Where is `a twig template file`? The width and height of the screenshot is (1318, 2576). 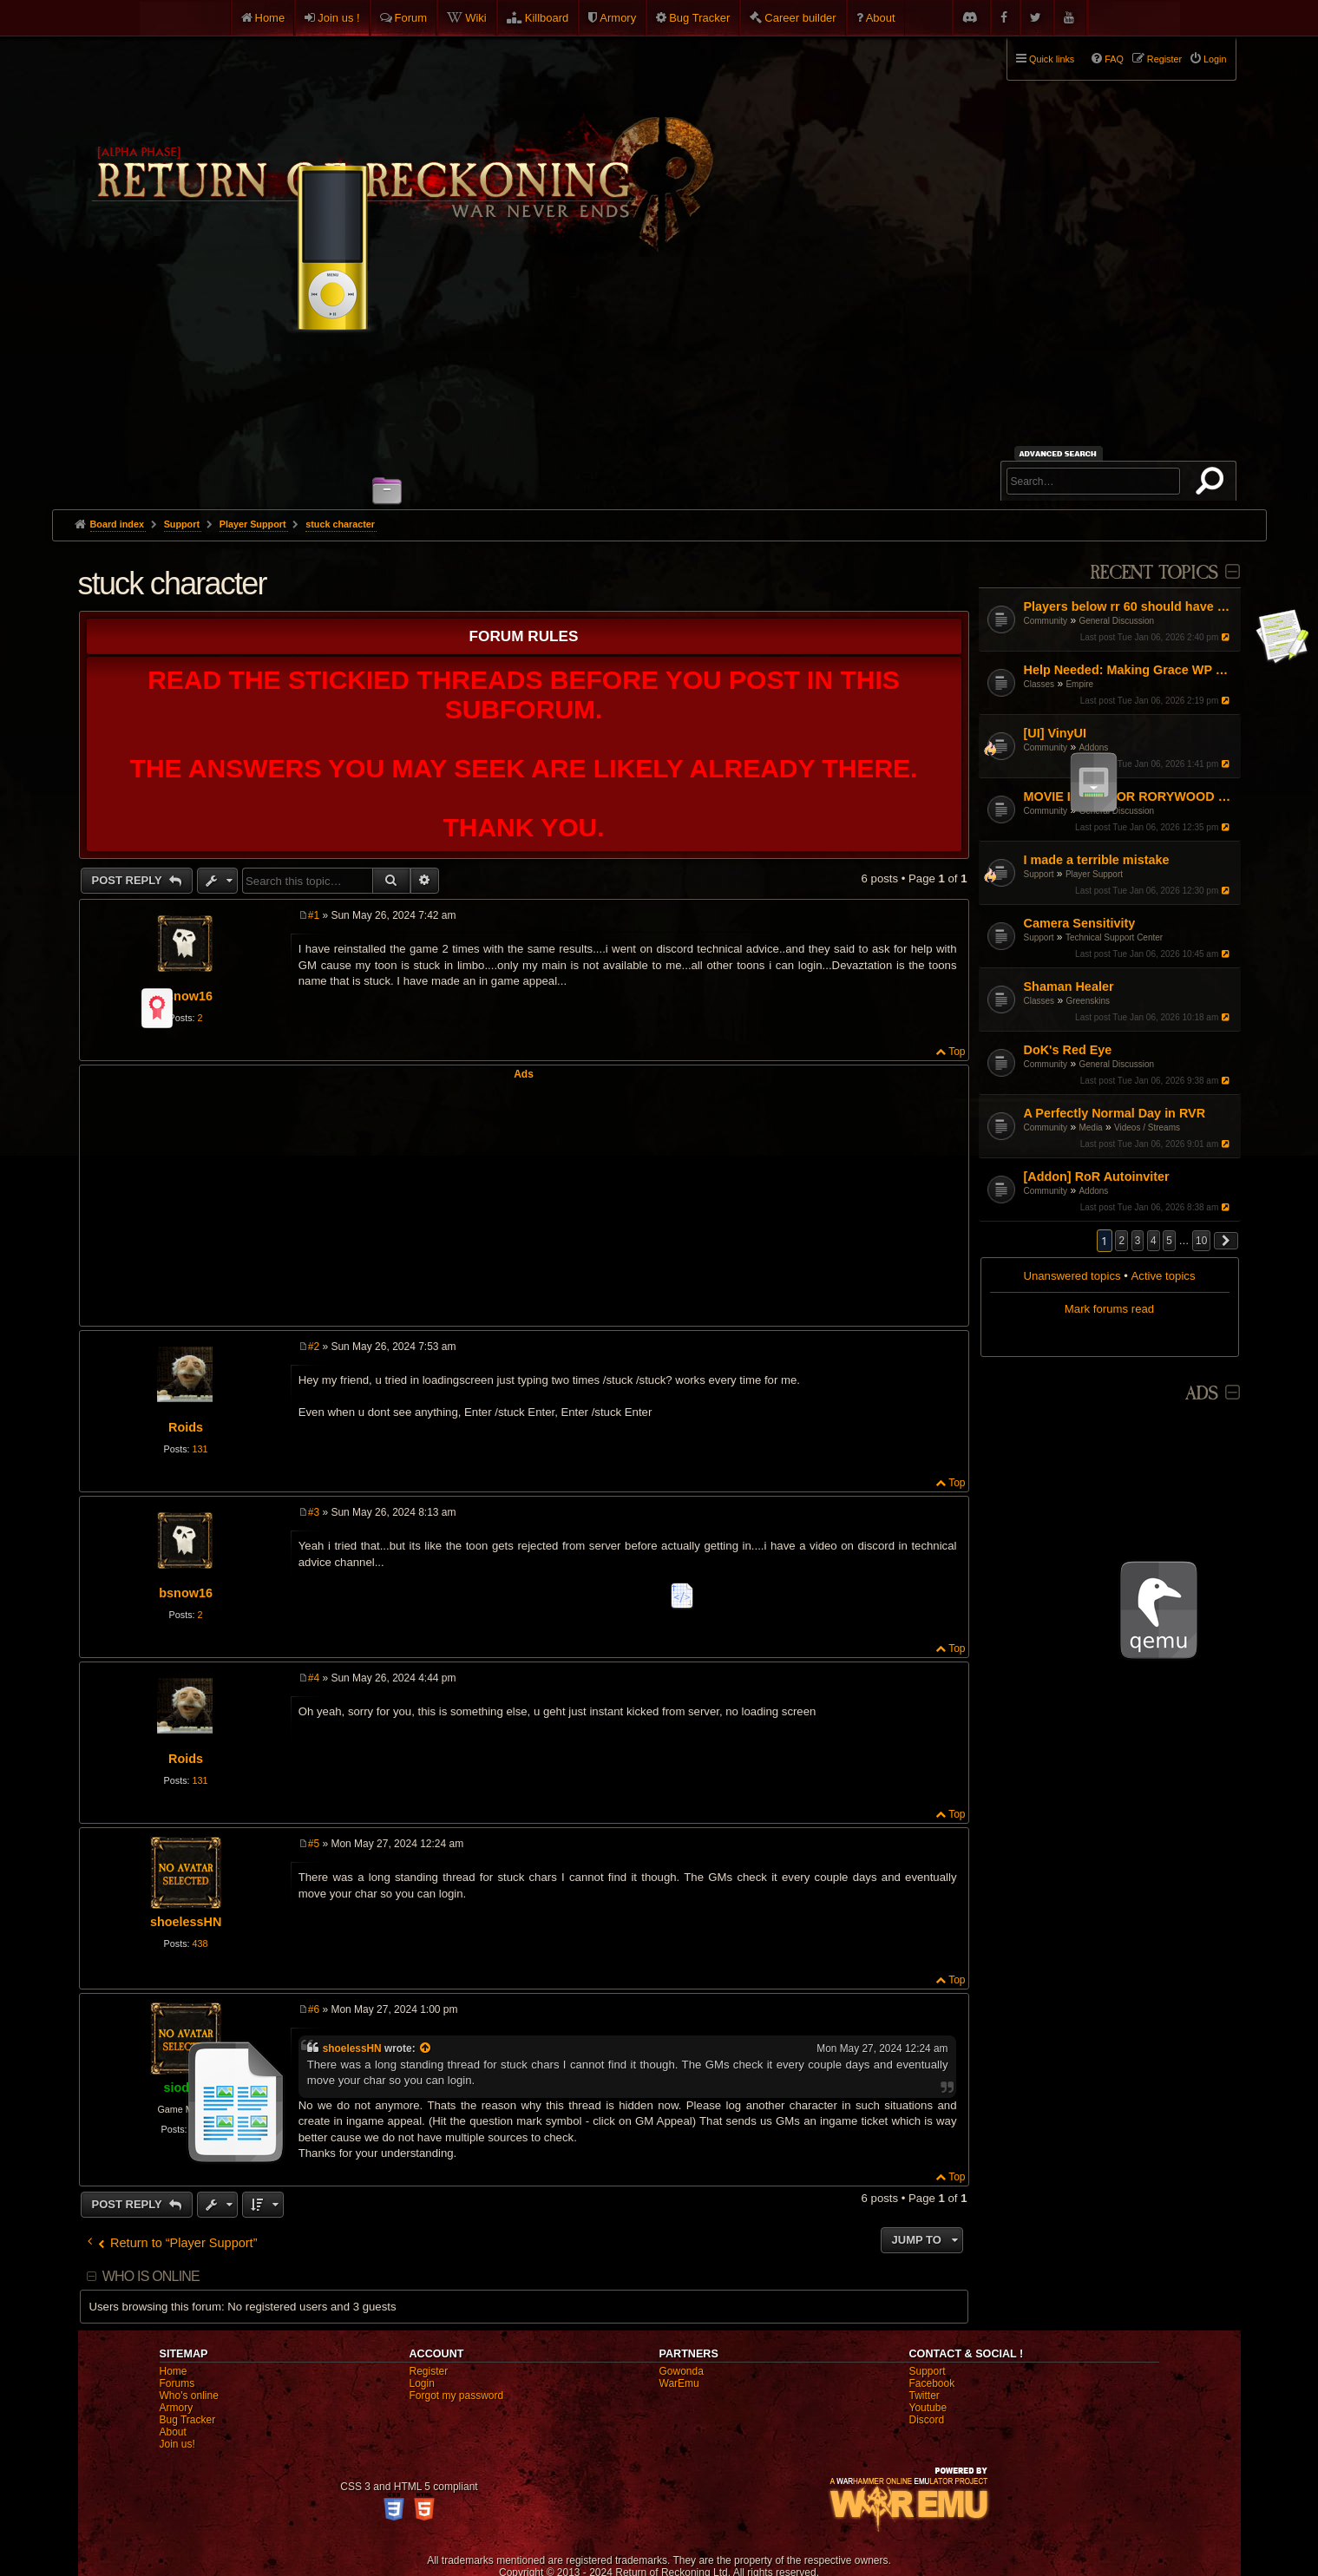
a twig template file is located at coordinates (682, 1596).